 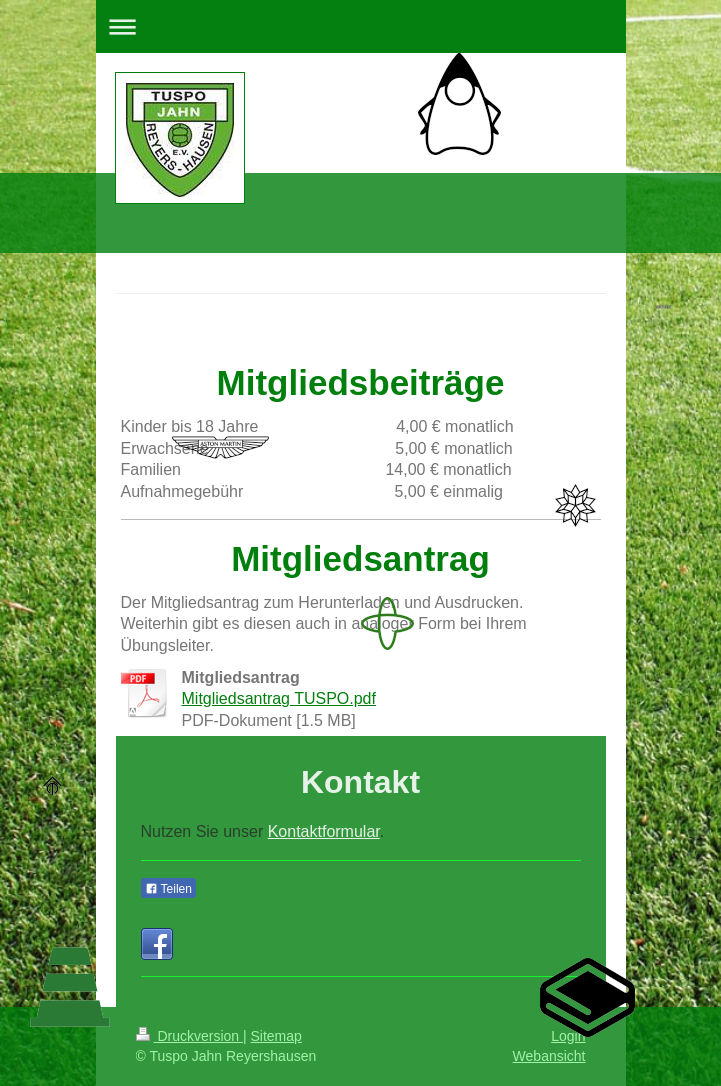 I want to click on stackbit logo, so click(x=587, y=997).